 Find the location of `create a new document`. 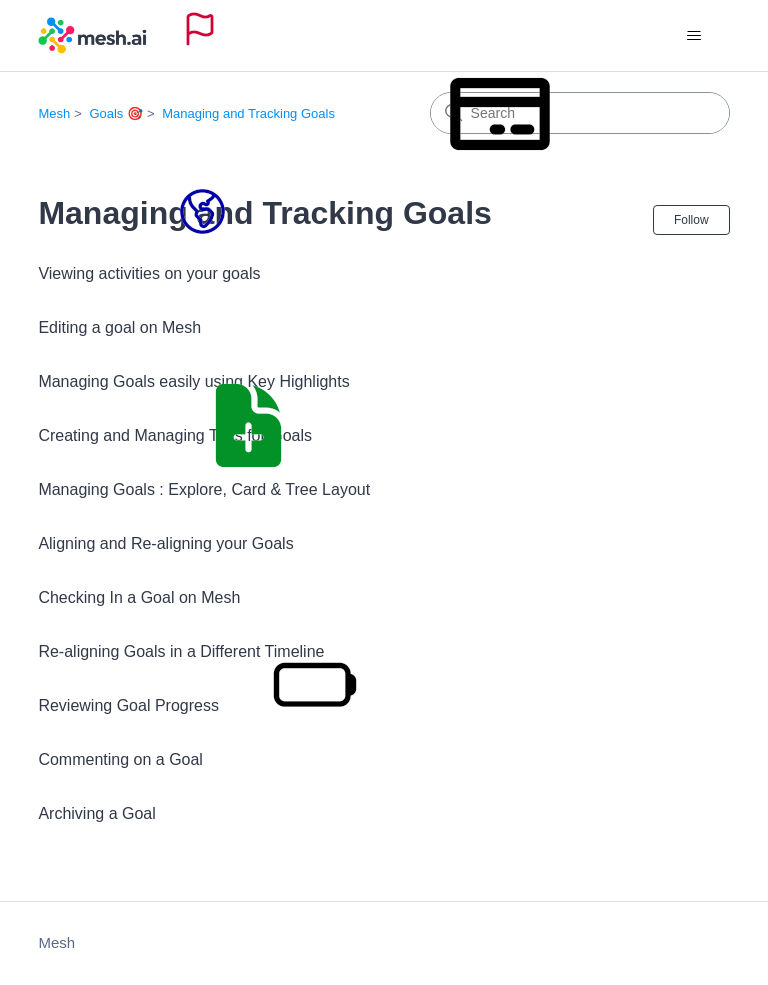

create a new document is located at coordinates (248, 425).